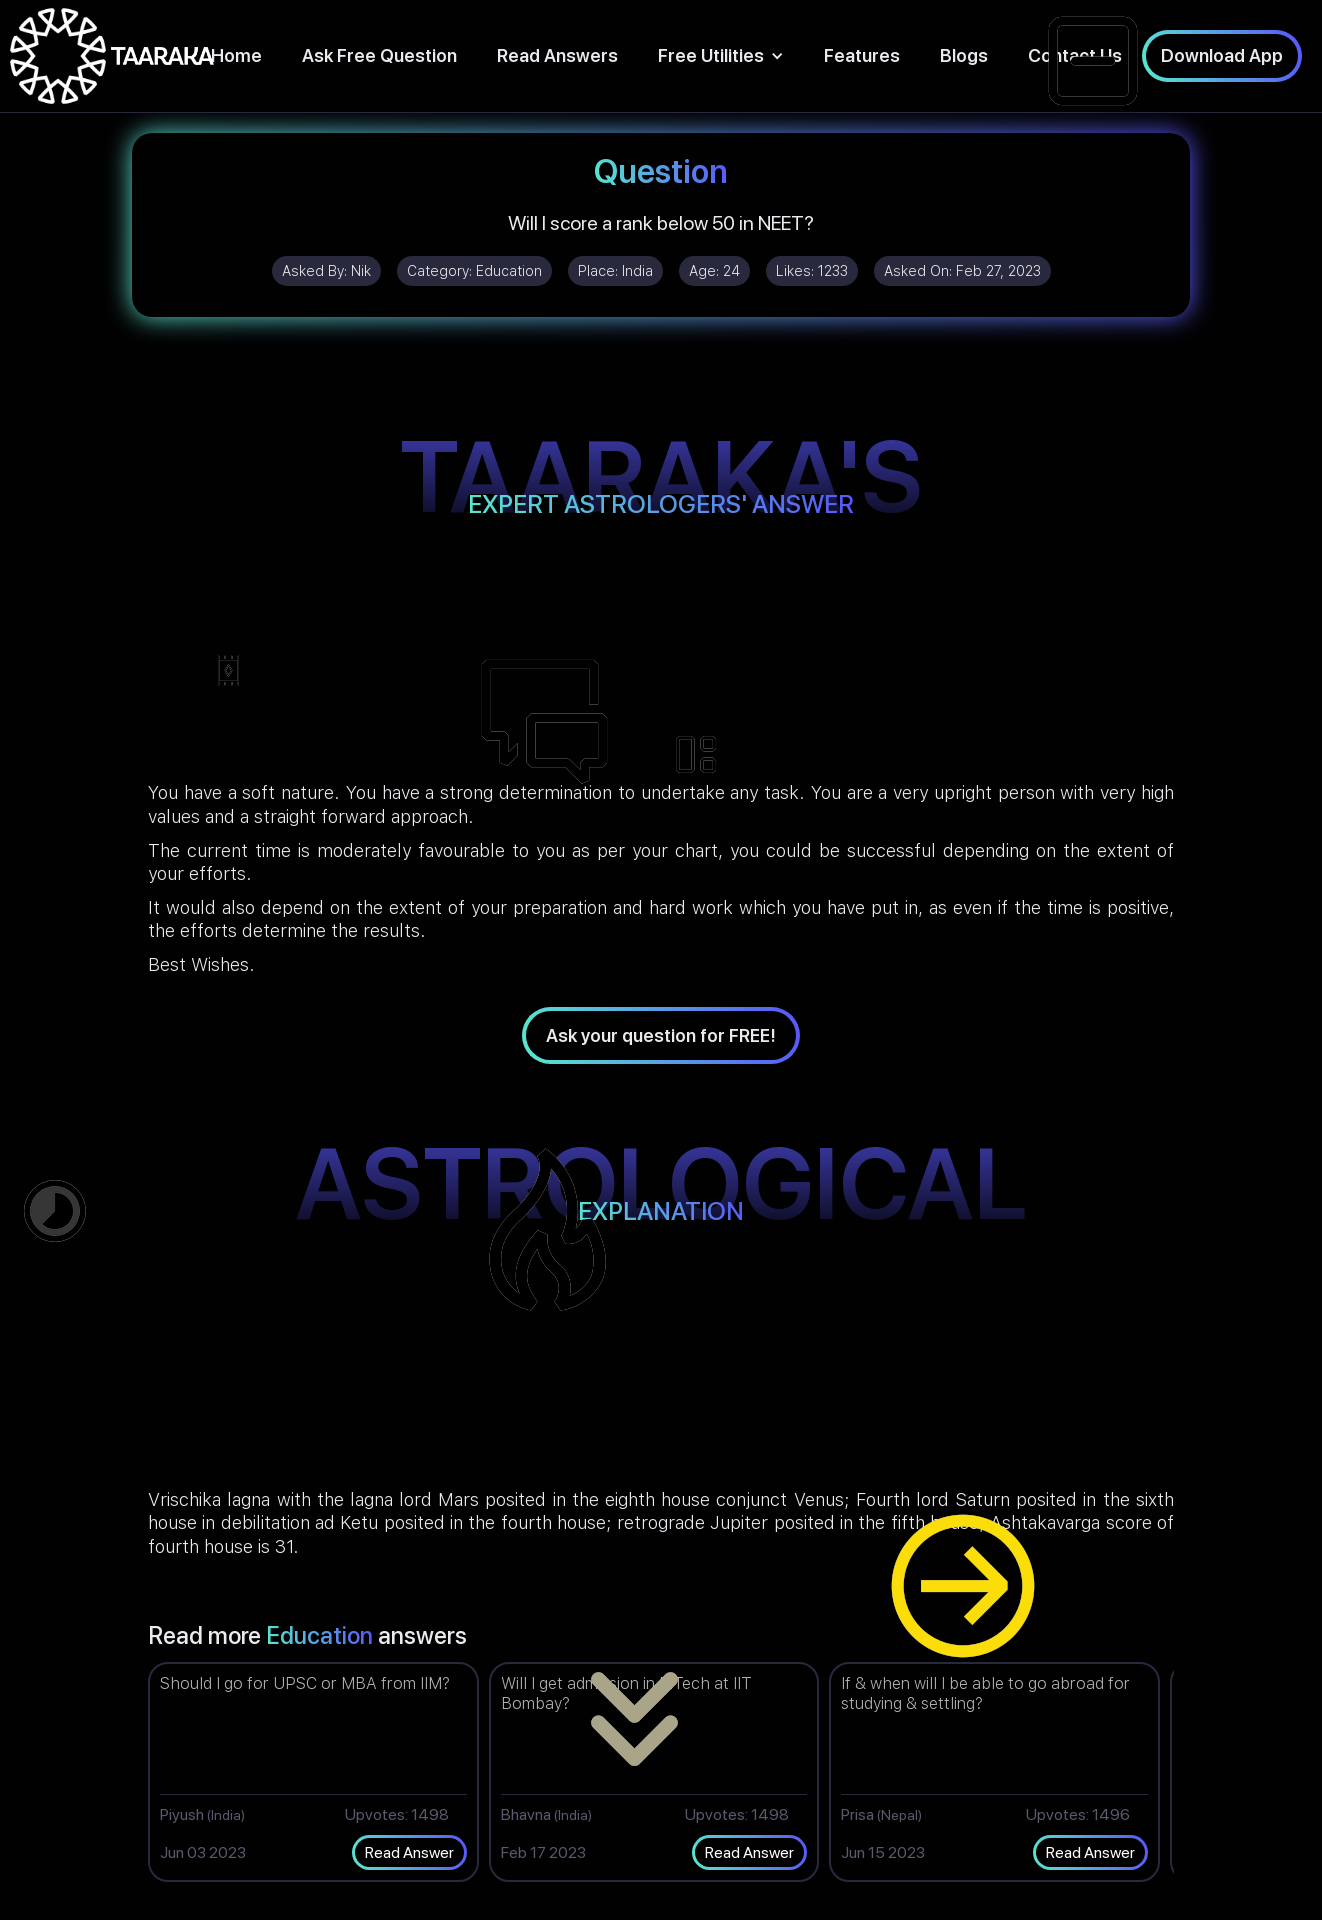 The width and height of the screenshot is (1322, 1920). I want to click on open discussion thread or comments, so click(544, 722).